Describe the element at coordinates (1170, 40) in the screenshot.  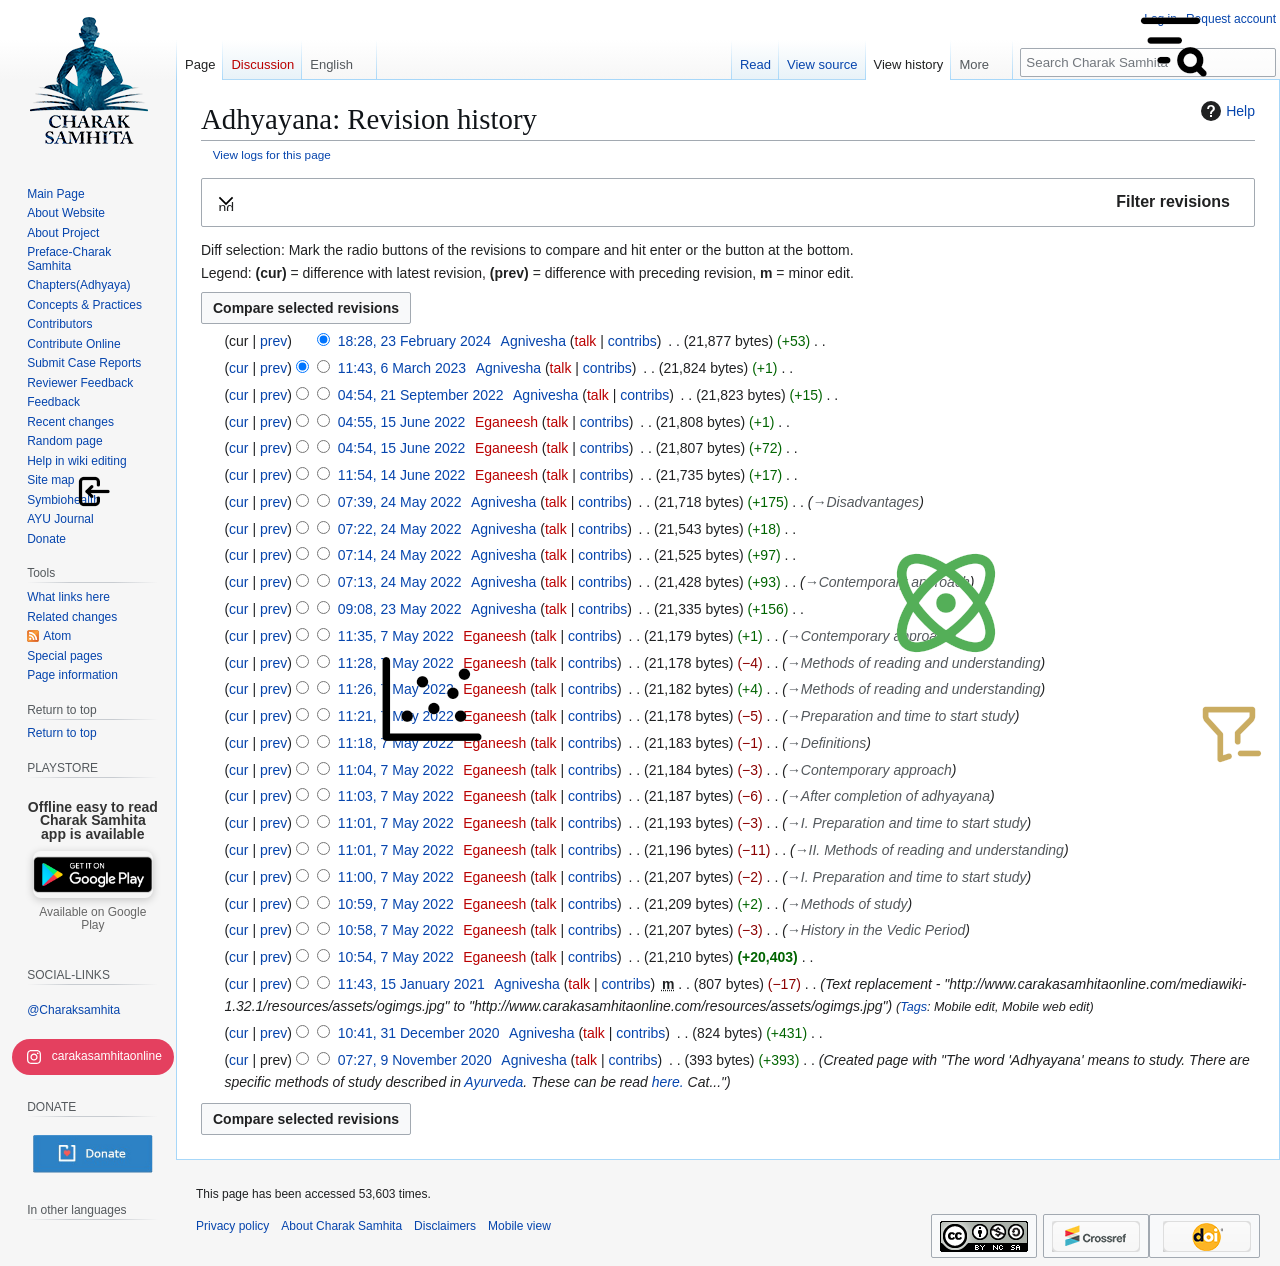
I see `search within filtered results` at that location.